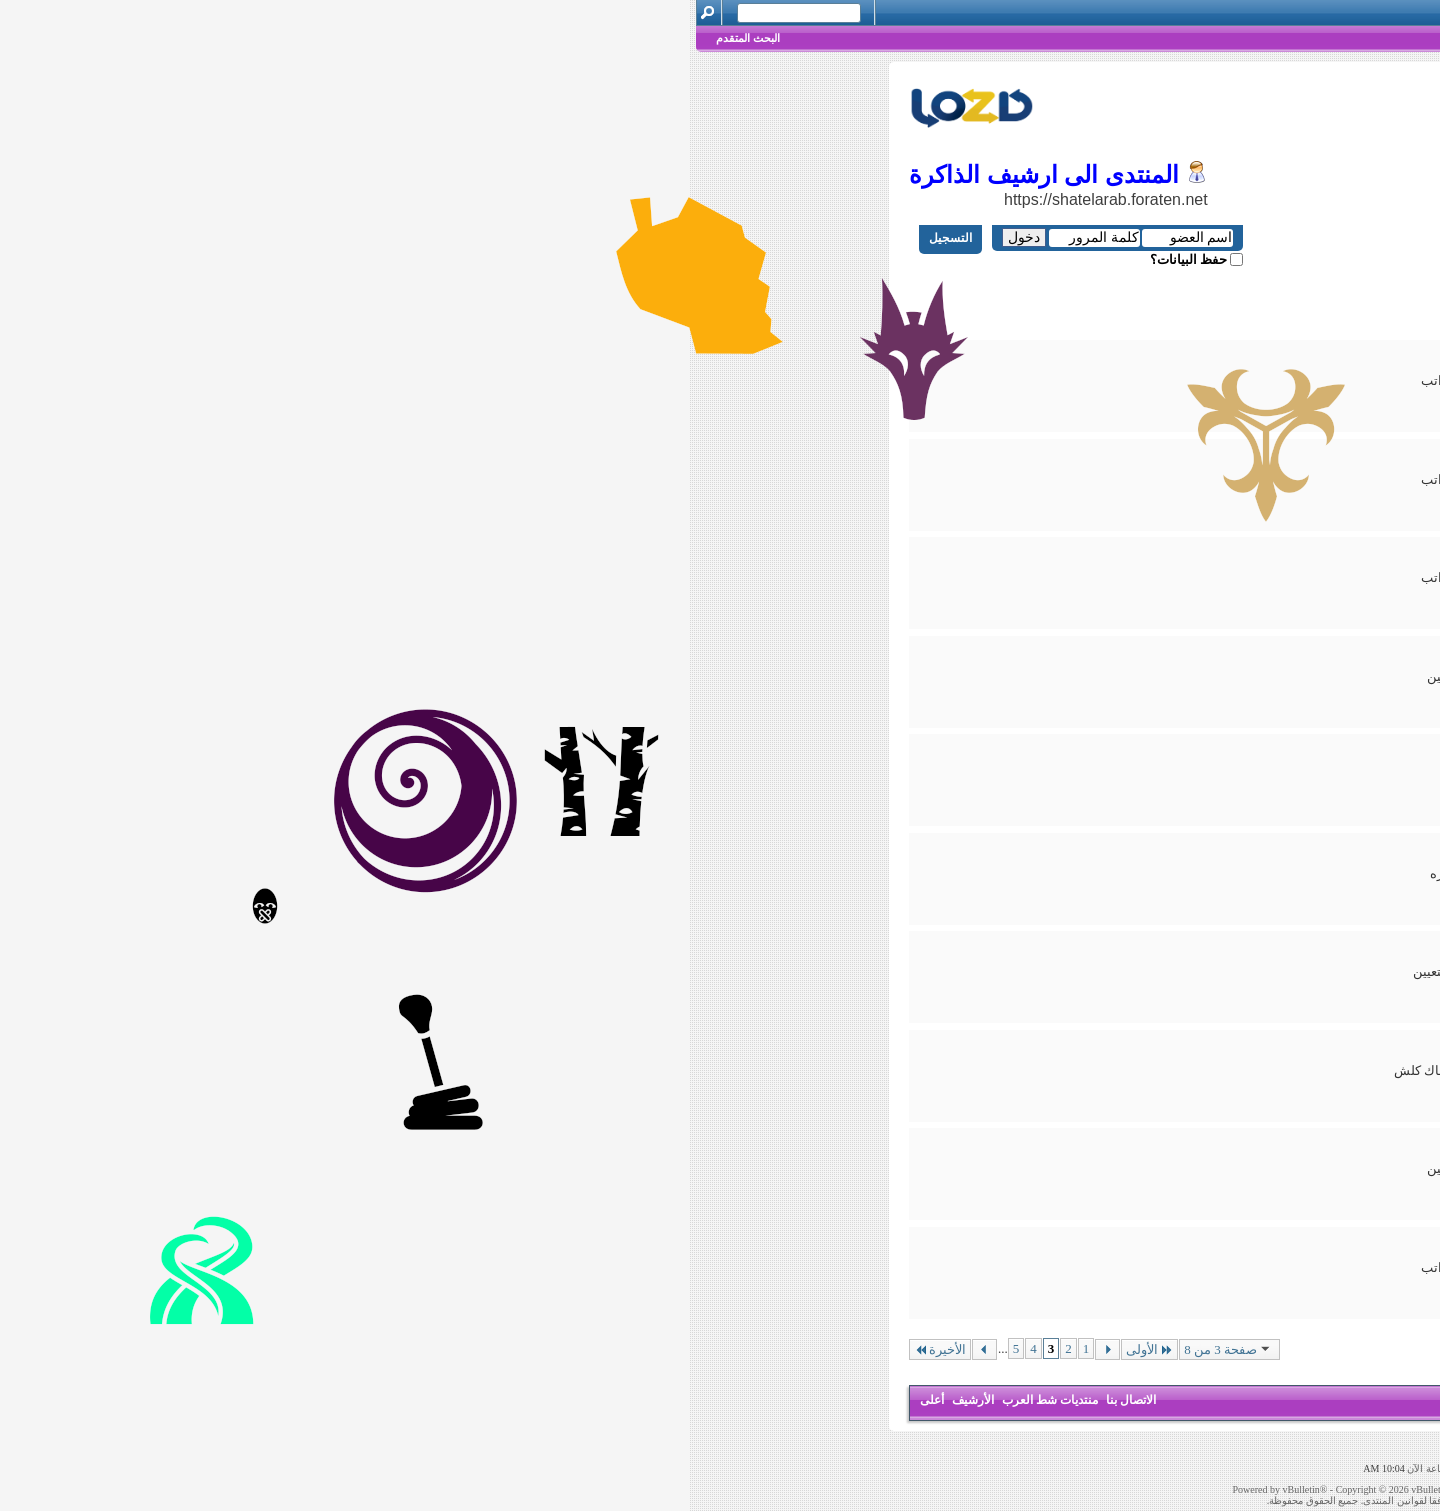 The image size is (1440, 1511). I want to click on collectible shell currency or treasure item, so click(425, 800).